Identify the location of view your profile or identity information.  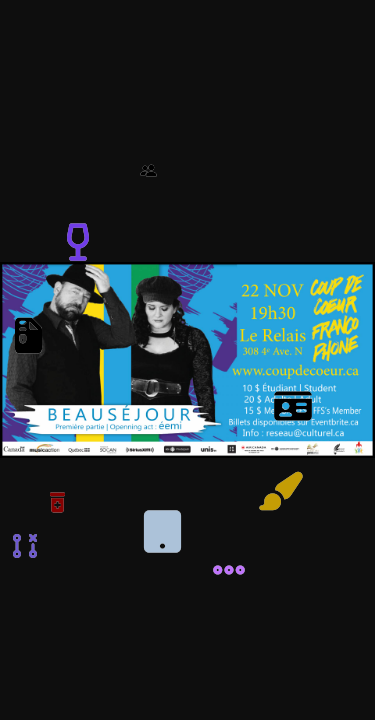
(293, 406).